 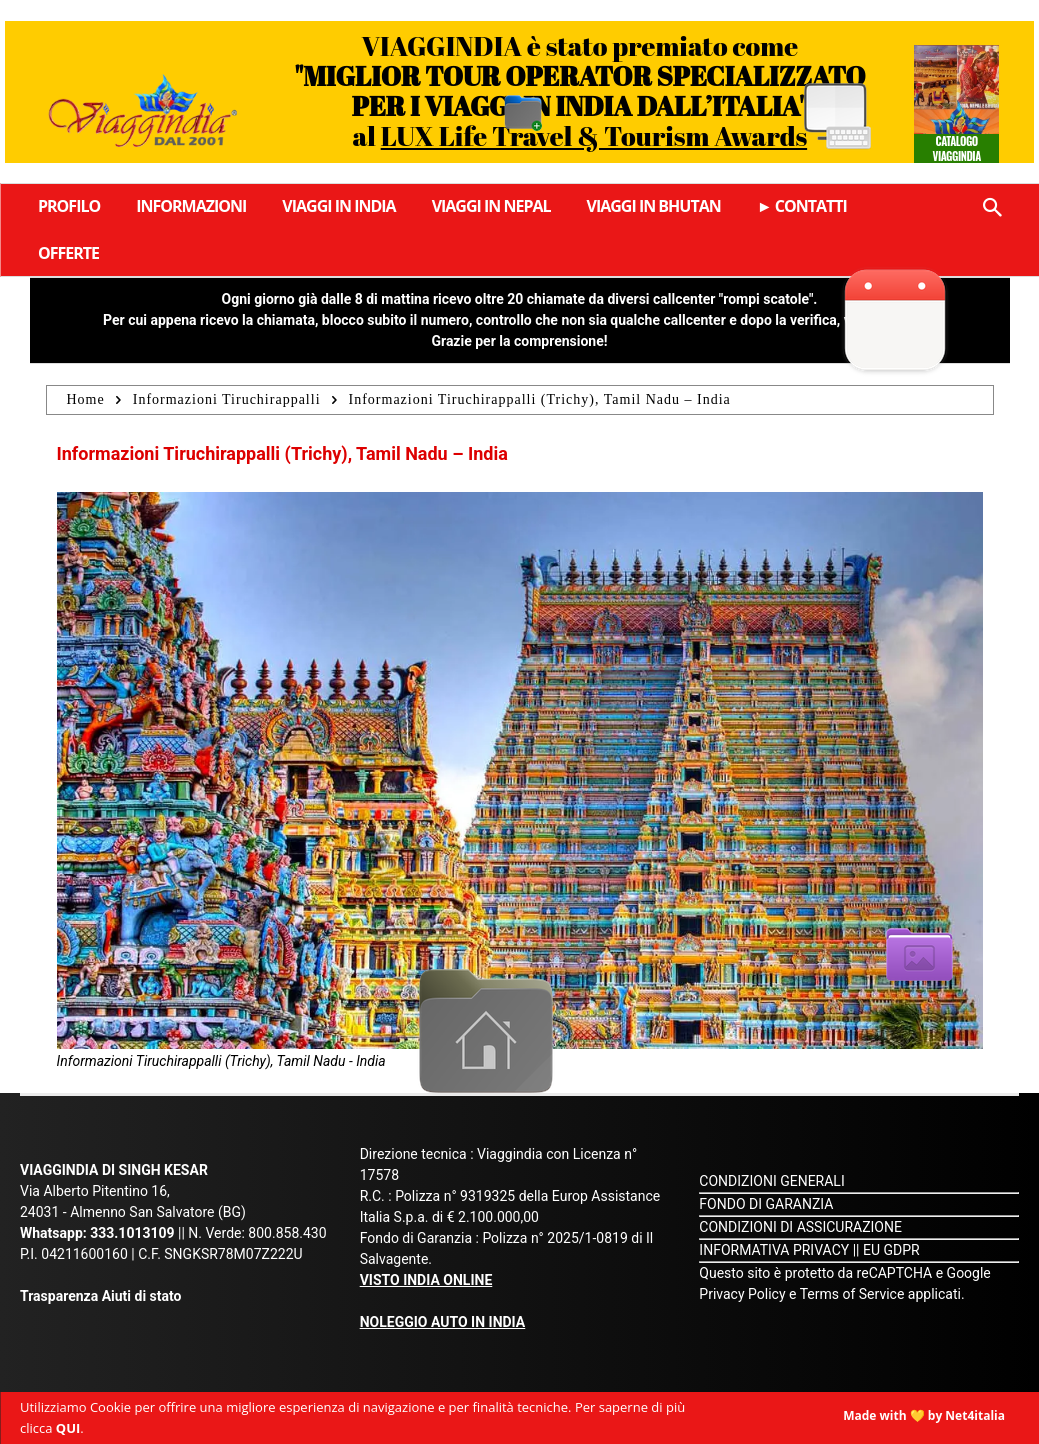 I want to click on access computer or desktop settings, so click(x=837, y=115).